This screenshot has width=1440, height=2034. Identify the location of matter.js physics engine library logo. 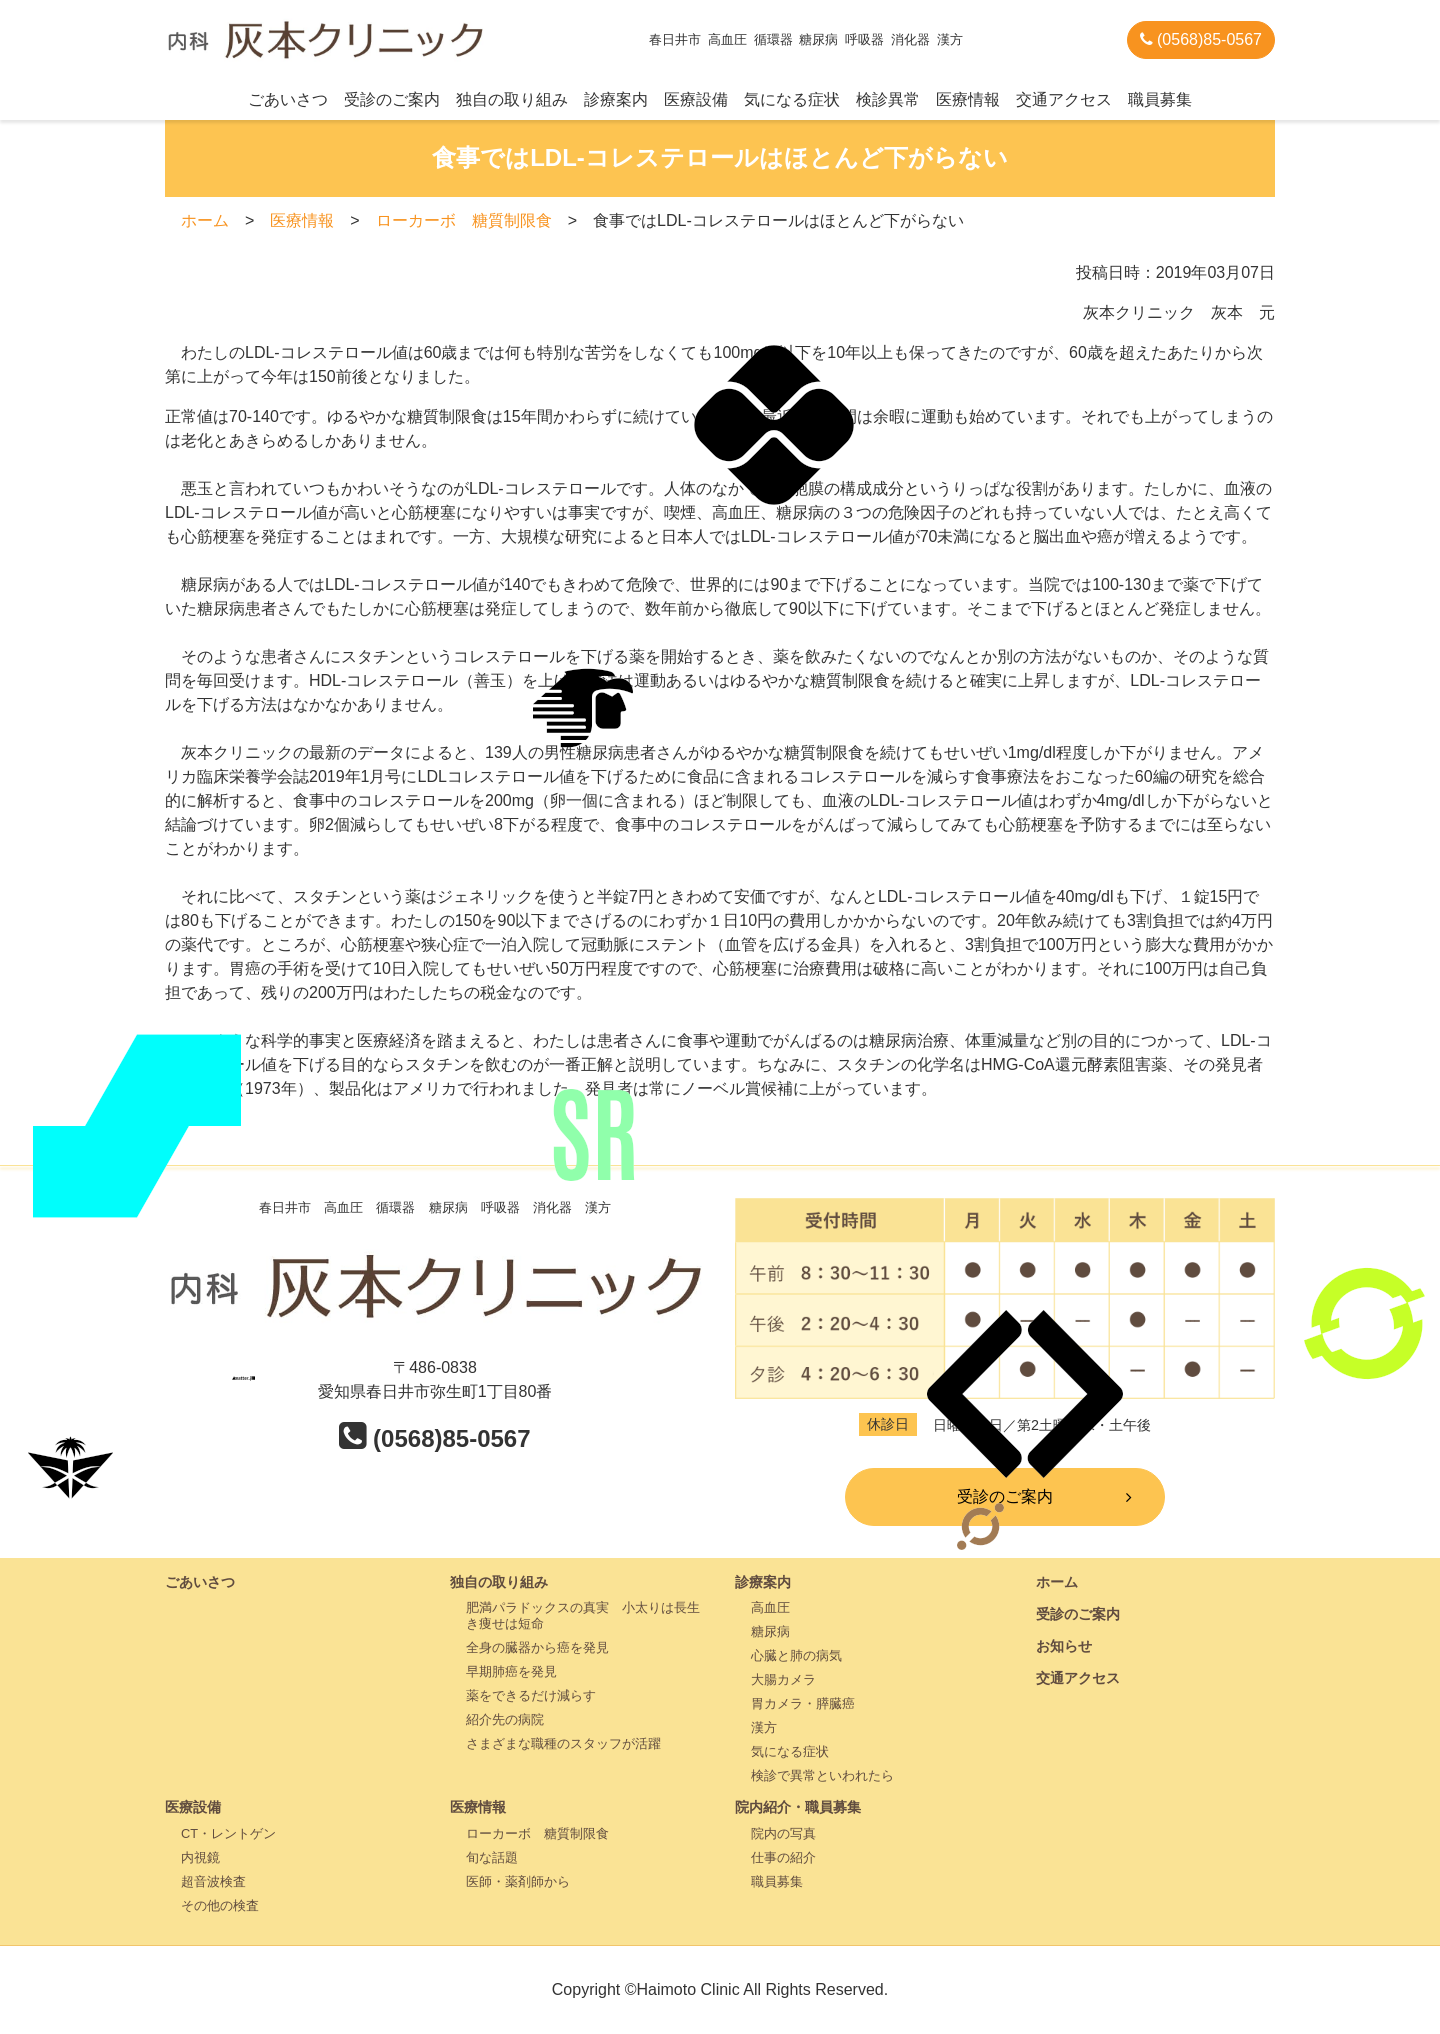
(243, 1378).